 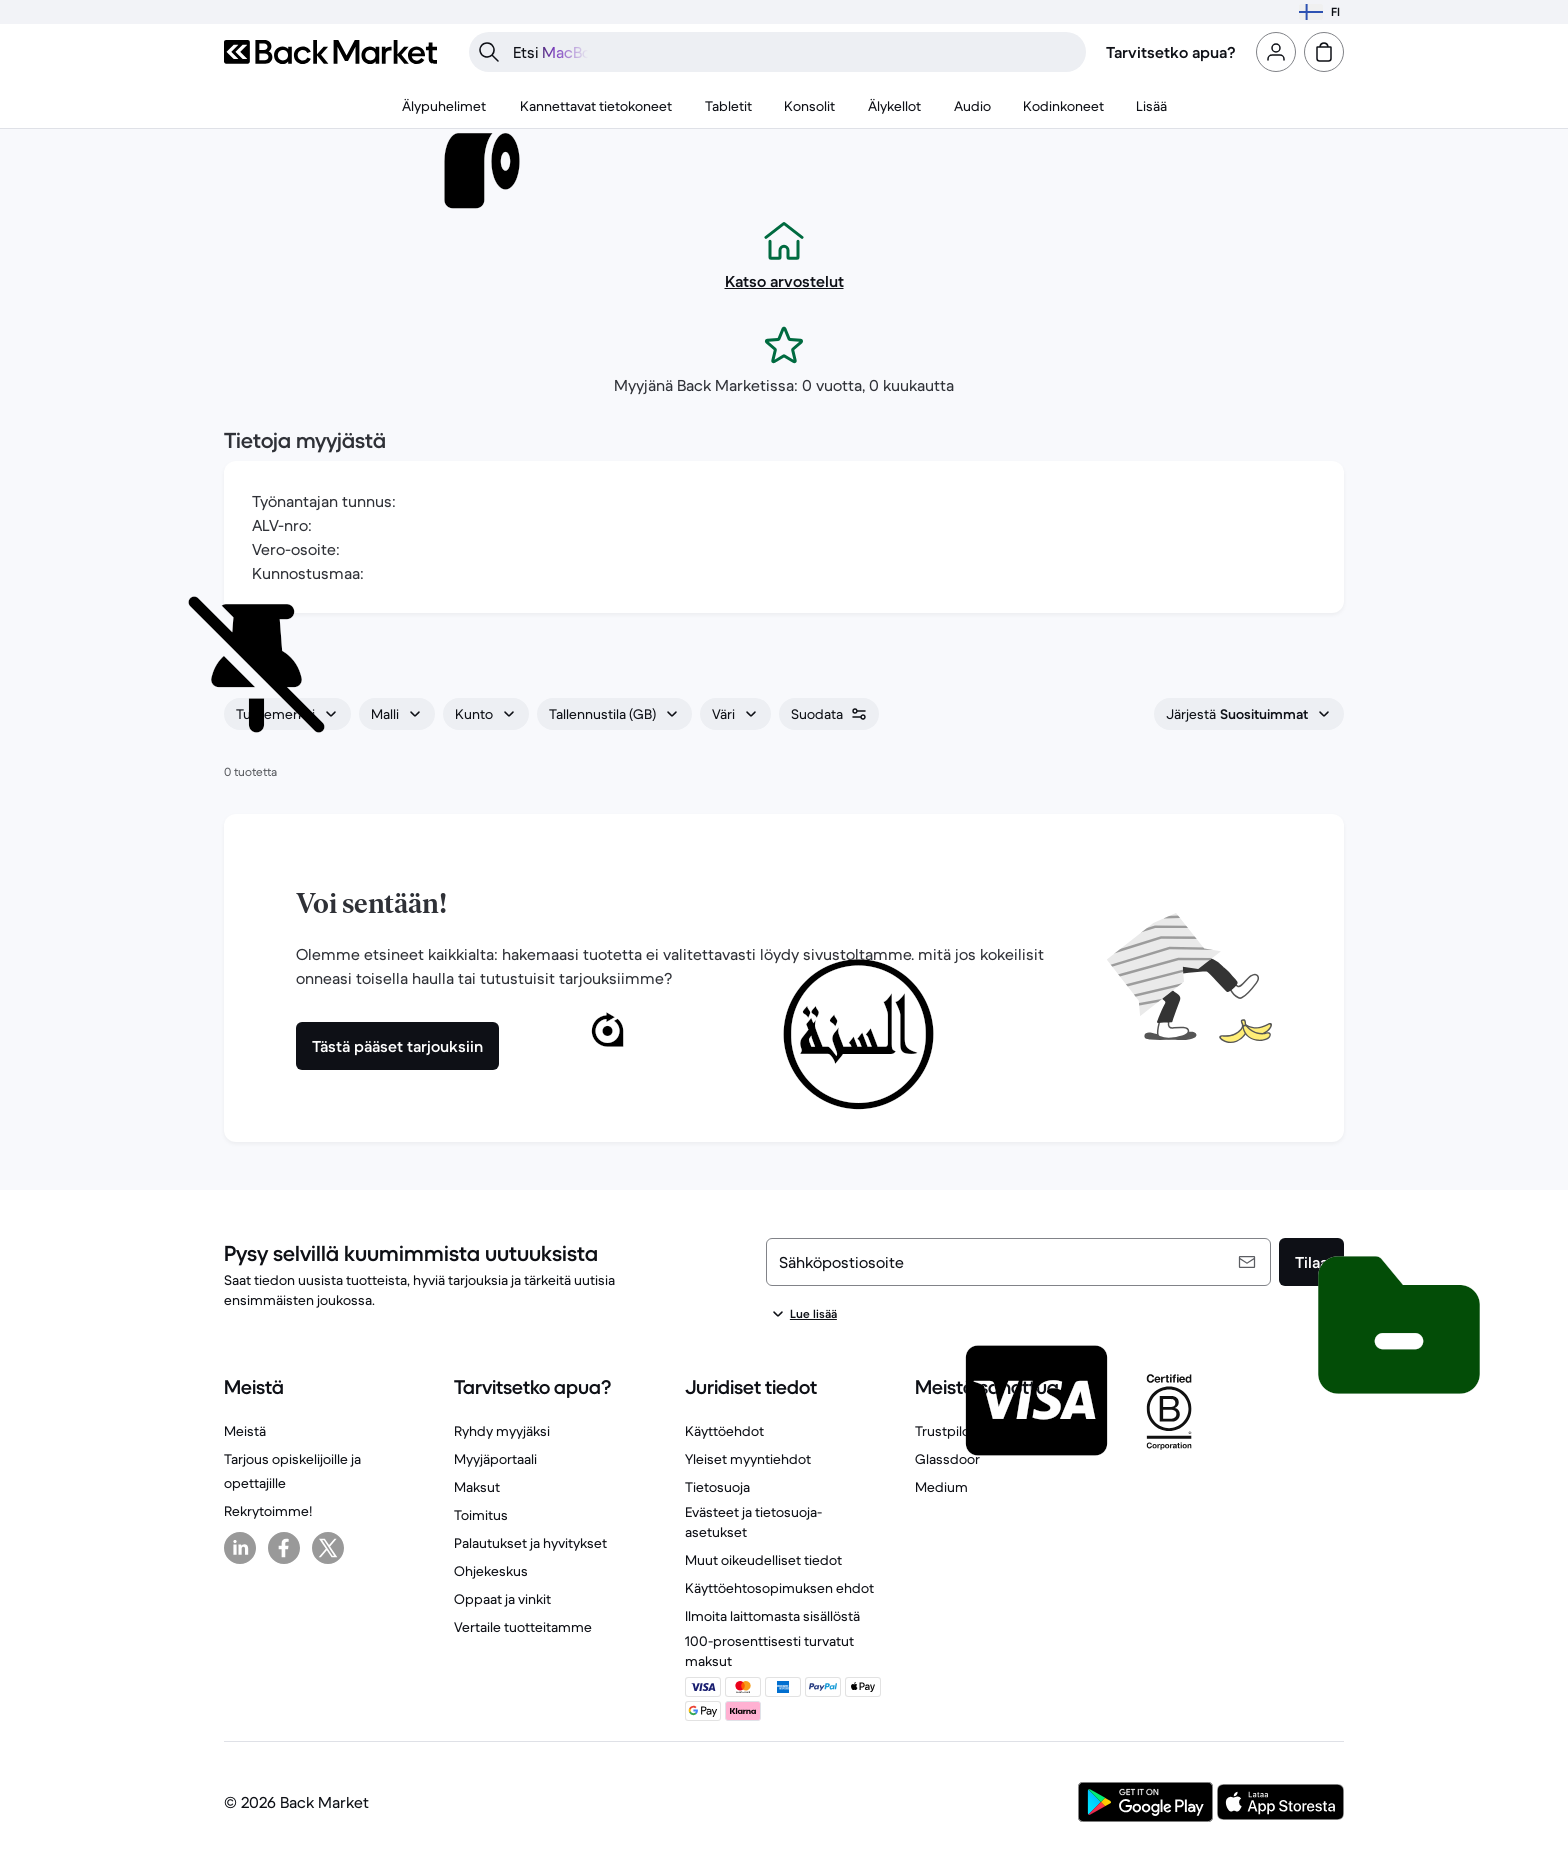 What do you see at coordinates (1399, 1325) in the screenshot?
I see `remove a folder from your files` at bounding box center [1399, 1325].